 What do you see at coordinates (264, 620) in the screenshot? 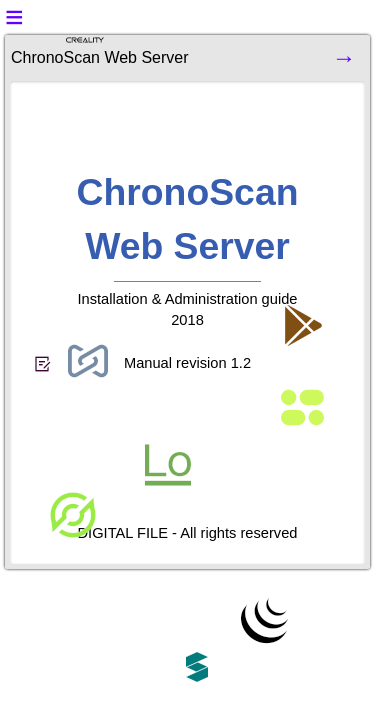
I see `jQuery JavaScript library logo` at bounding box center [264, 620].